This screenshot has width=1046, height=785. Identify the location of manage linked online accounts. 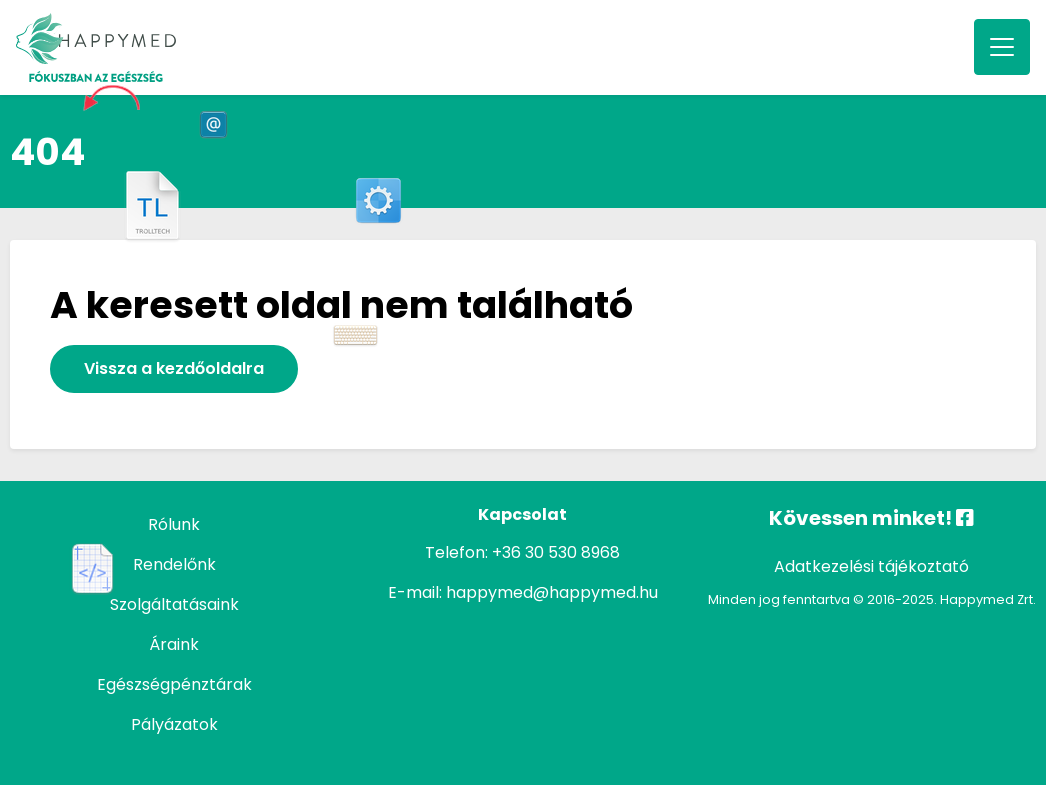
(213, 124).